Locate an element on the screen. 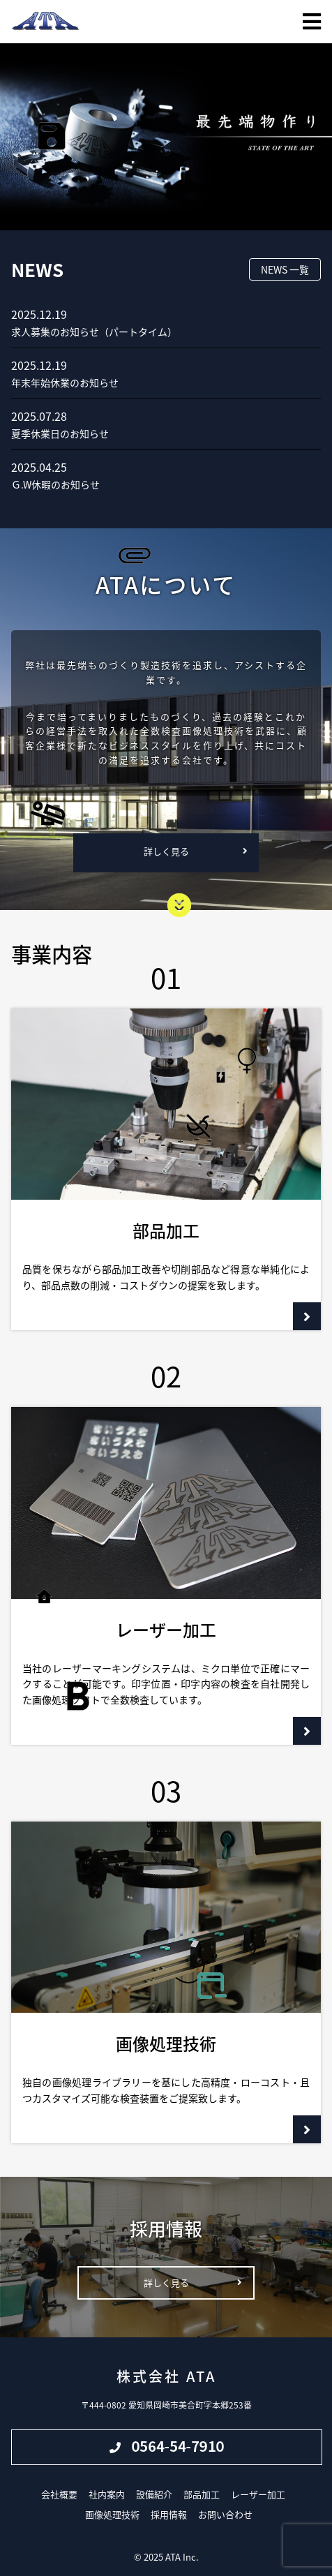  apply bold formatting to selected text is located at coordinates (77, 1698).